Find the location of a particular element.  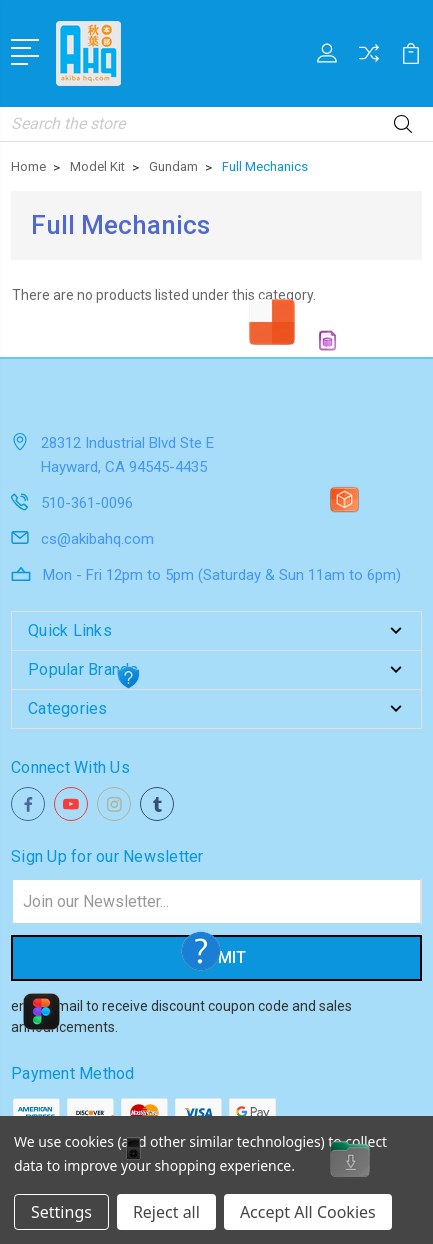

switch to the top-left workspace is located at coordinates (272, 322).